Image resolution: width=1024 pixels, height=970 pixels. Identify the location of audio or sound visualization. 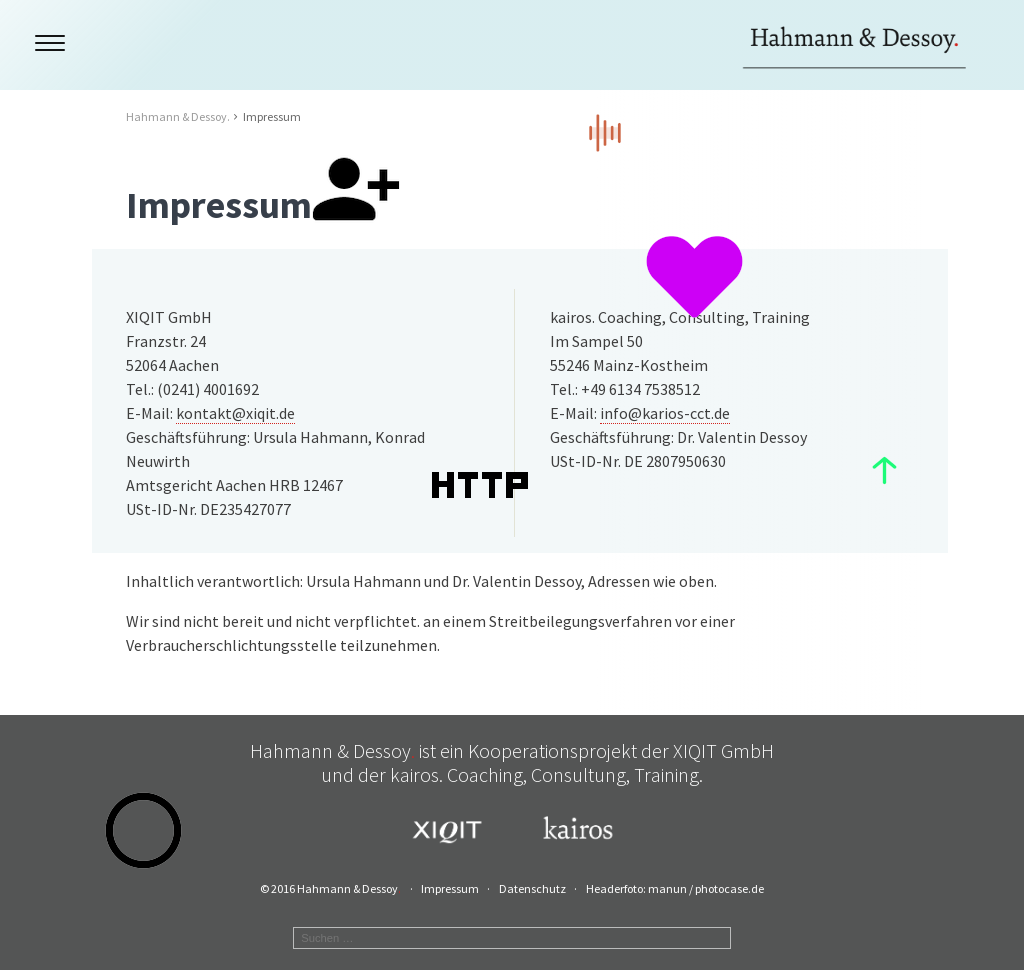
(605, 133).